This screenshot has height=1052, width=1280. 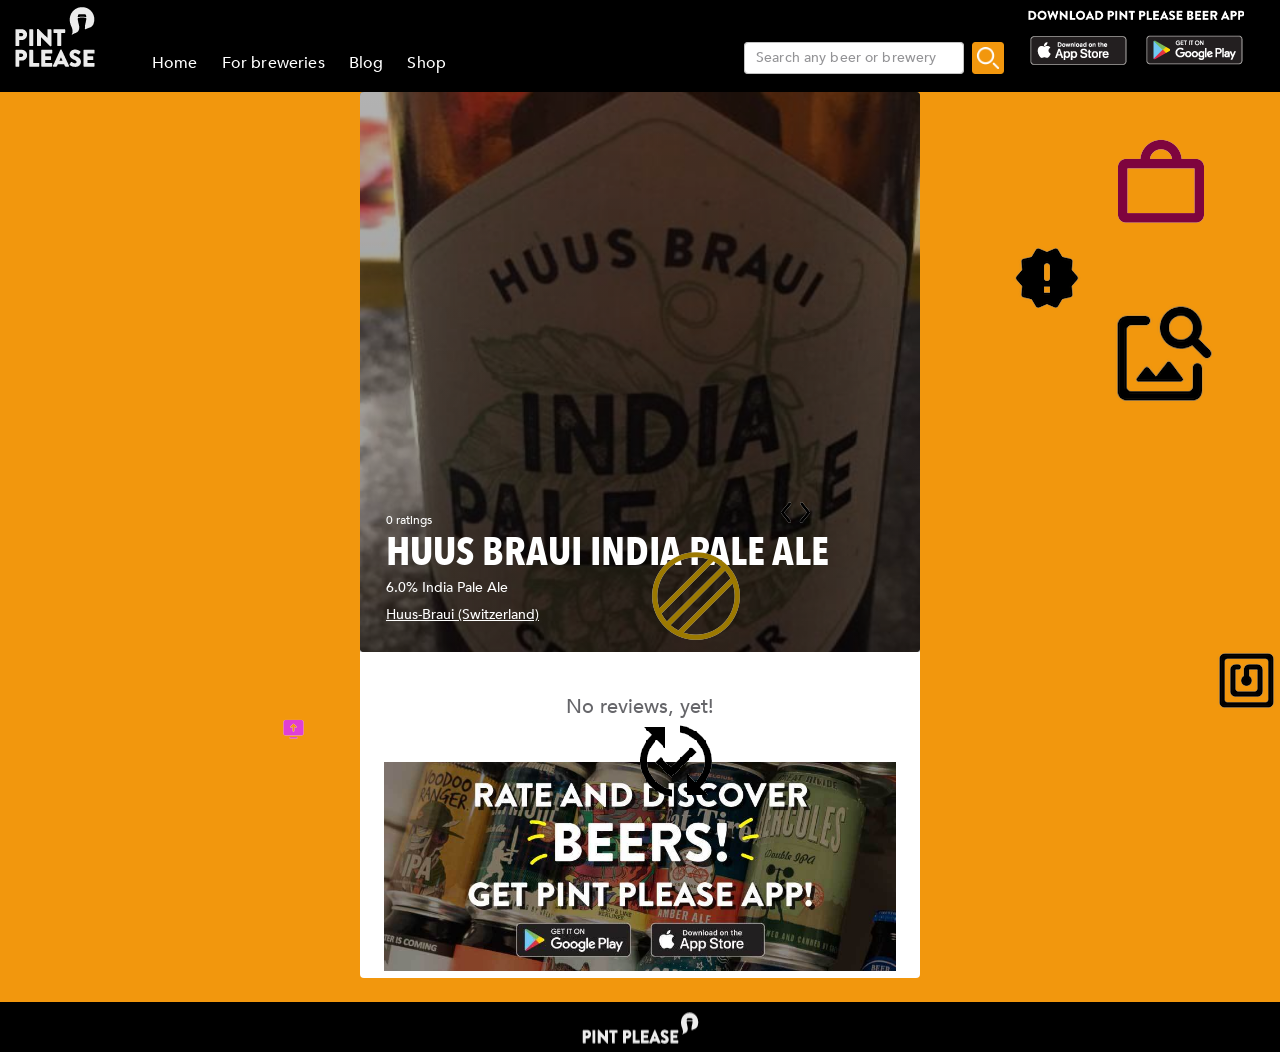 I want to click on indicates new or recently added content, so click(x=1047, y=278).